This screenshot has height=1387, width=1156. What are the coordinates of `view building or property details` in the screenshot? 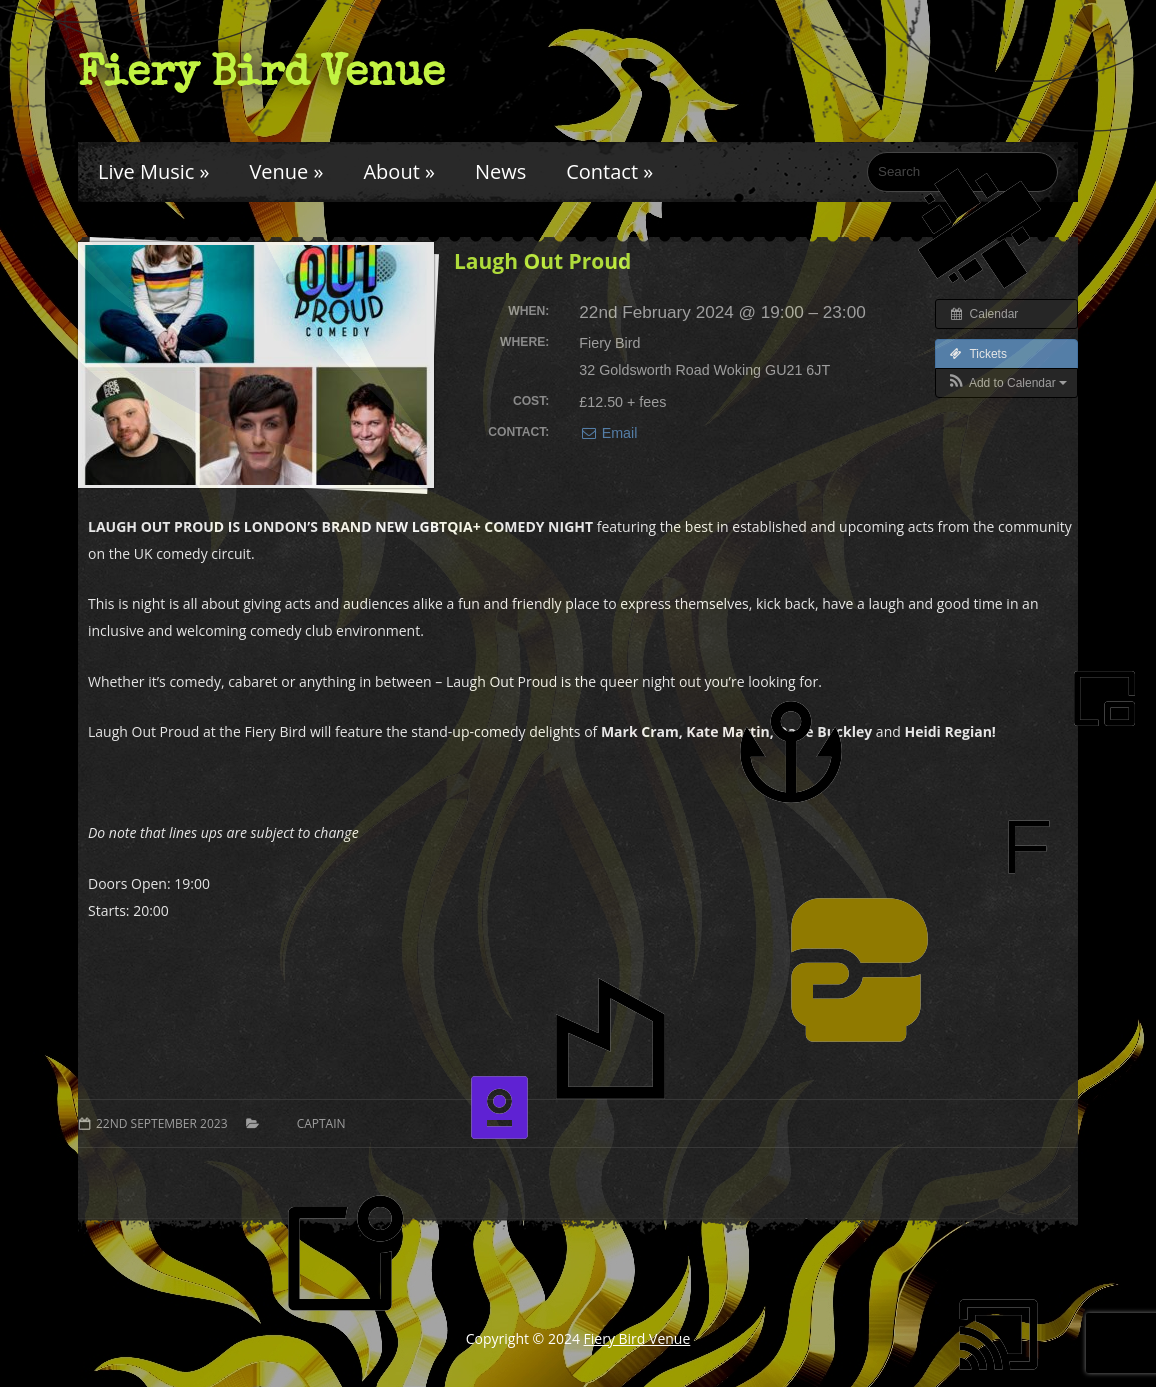 It's located at (610, 1044).